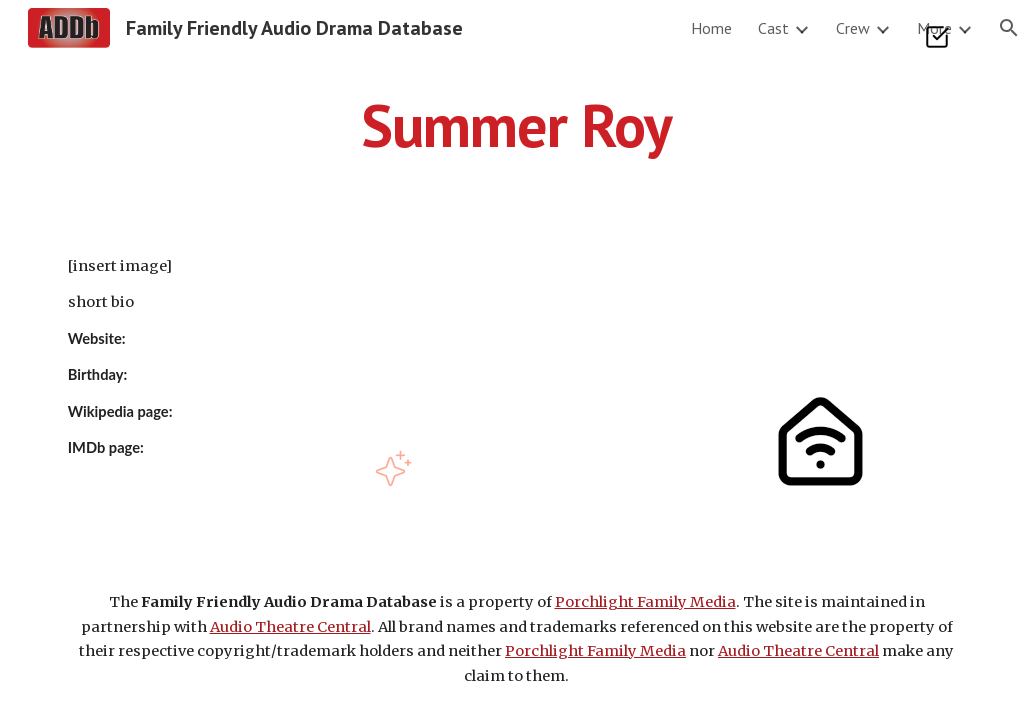  Describe the element at coordinates (937, 37) in the screenshot. I see `mark task as complete` at that location.